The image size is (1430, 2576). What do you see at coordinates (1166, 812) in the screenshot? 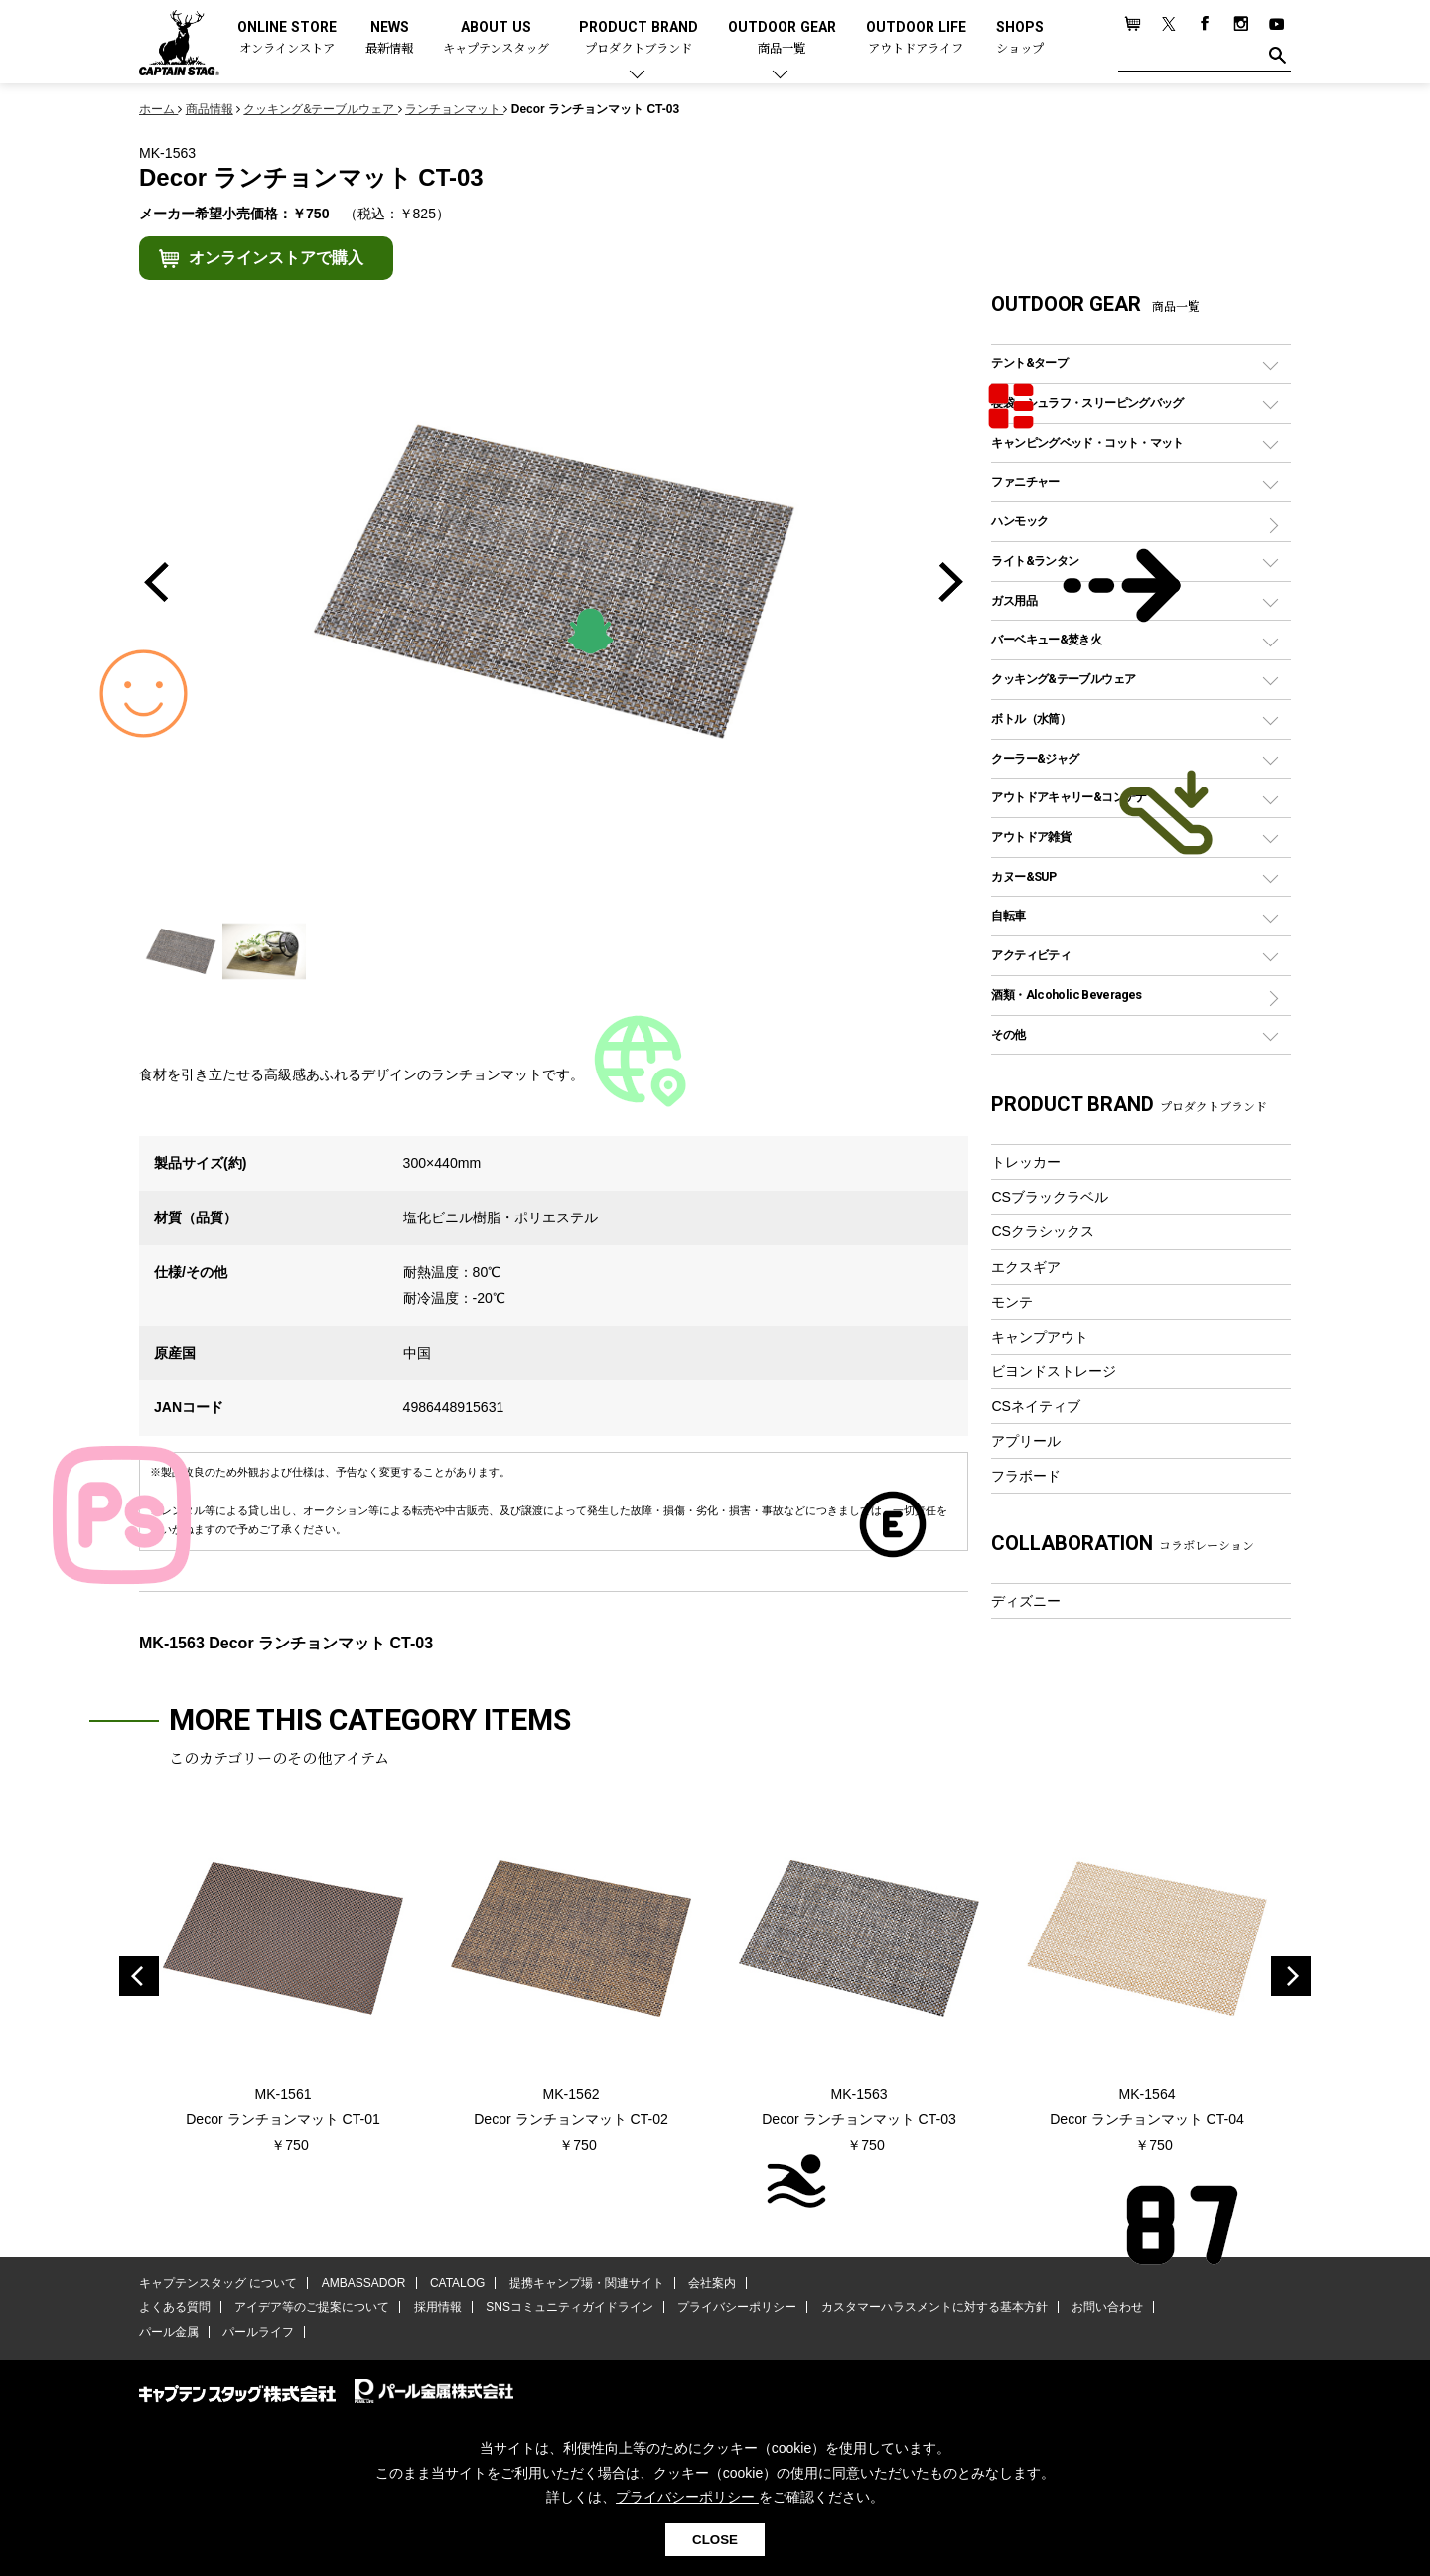
I see `indicates escalator going down` at bounding box center [1166, 812].